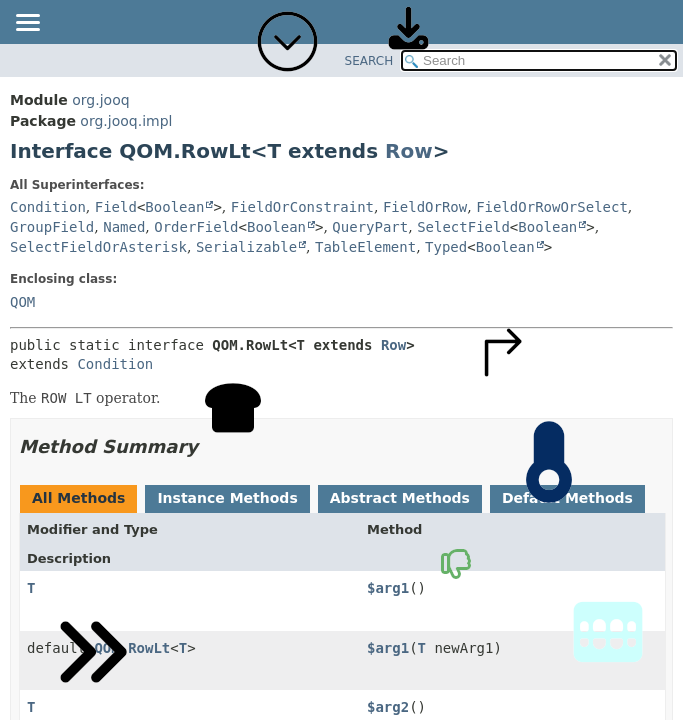  Describe the element at coordinates (608, 632) in the screenshot. I see `access dental or oral health features` at that location.